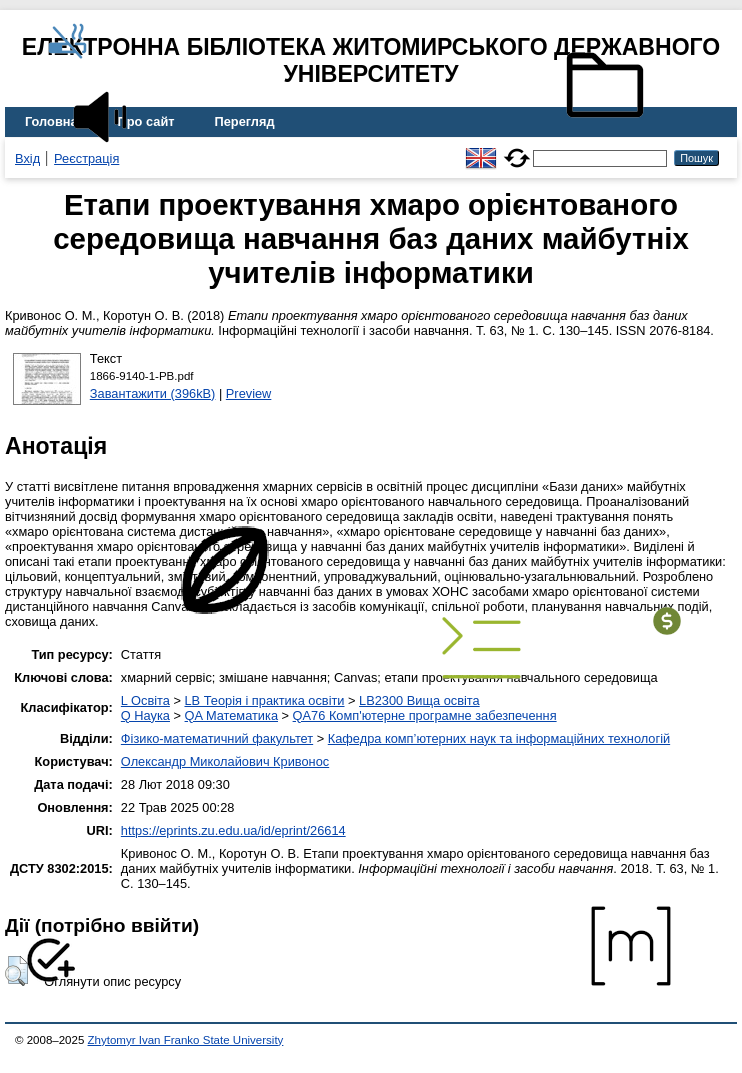  I want to click on view account balance or financial summary, so click(667, 621).